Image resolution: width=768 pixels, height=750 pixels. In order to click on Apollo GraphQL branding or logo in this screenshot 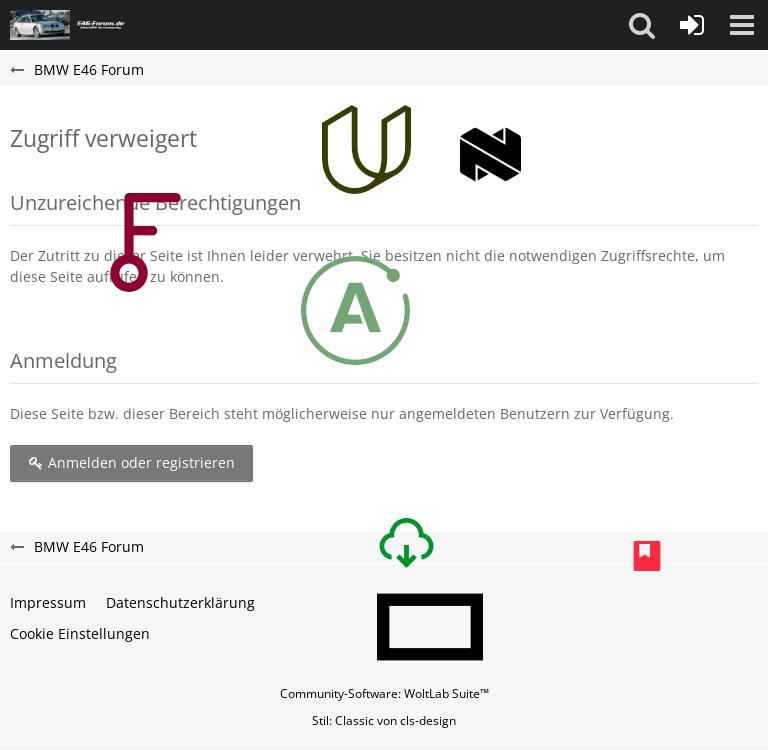, I will do `click(355, 310)`.